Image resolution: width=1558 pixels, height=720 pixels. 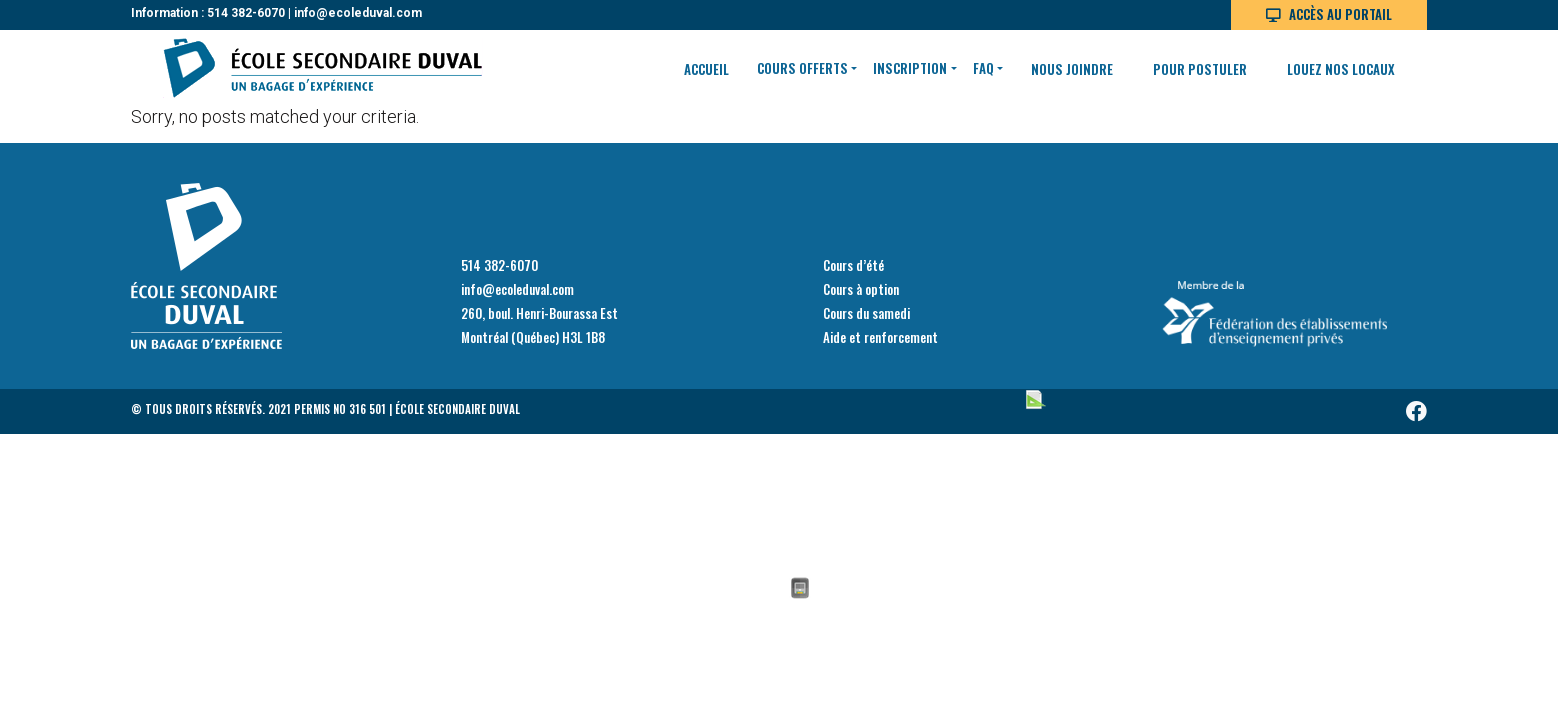 What do you see at coordinates (1035, 399) in the screenshot?
I see `configure page layout settings` at bounding box center [1035, 399].